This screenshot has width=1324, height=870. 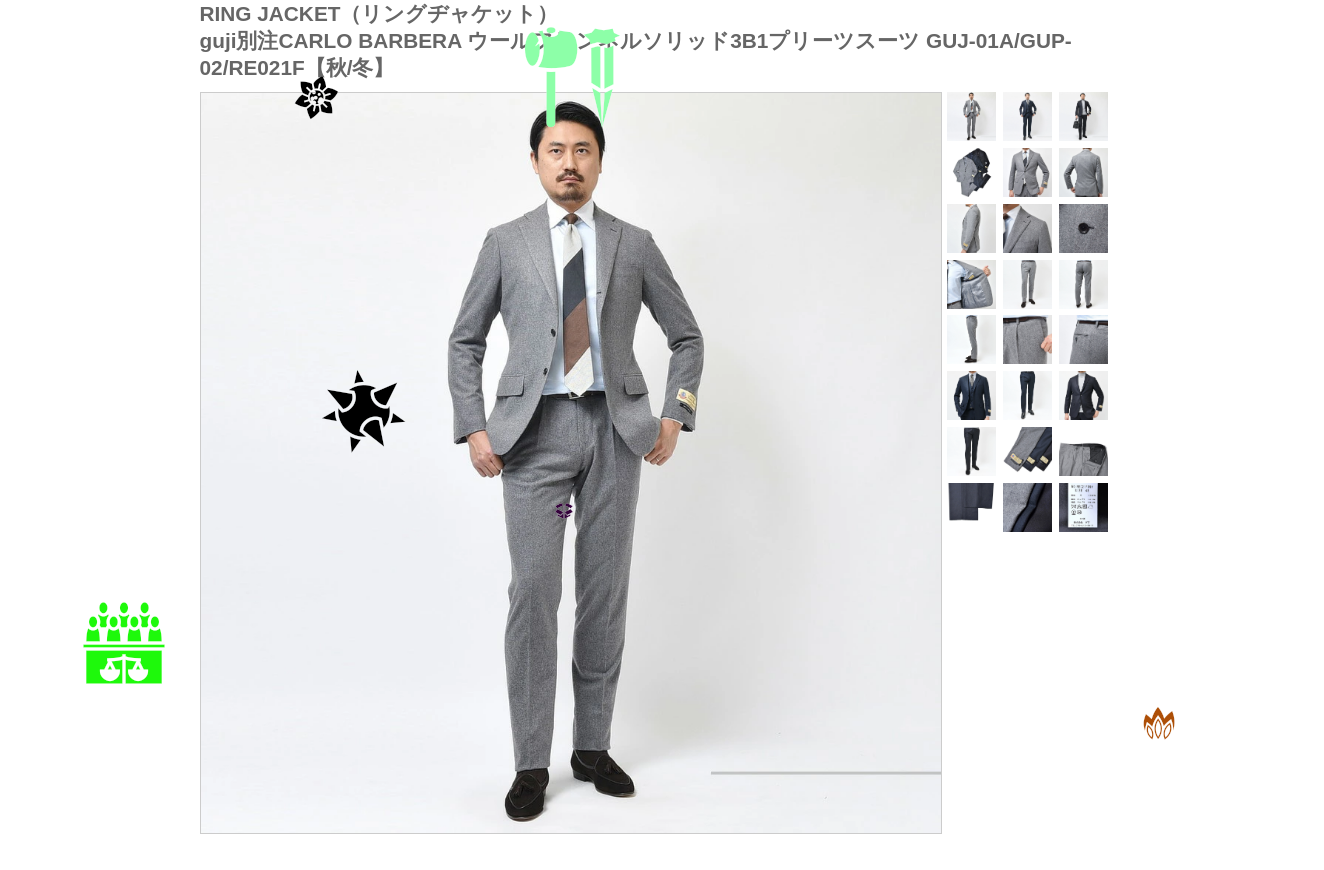 I want to click on view package or shipping details, so click(x=564, y=511).